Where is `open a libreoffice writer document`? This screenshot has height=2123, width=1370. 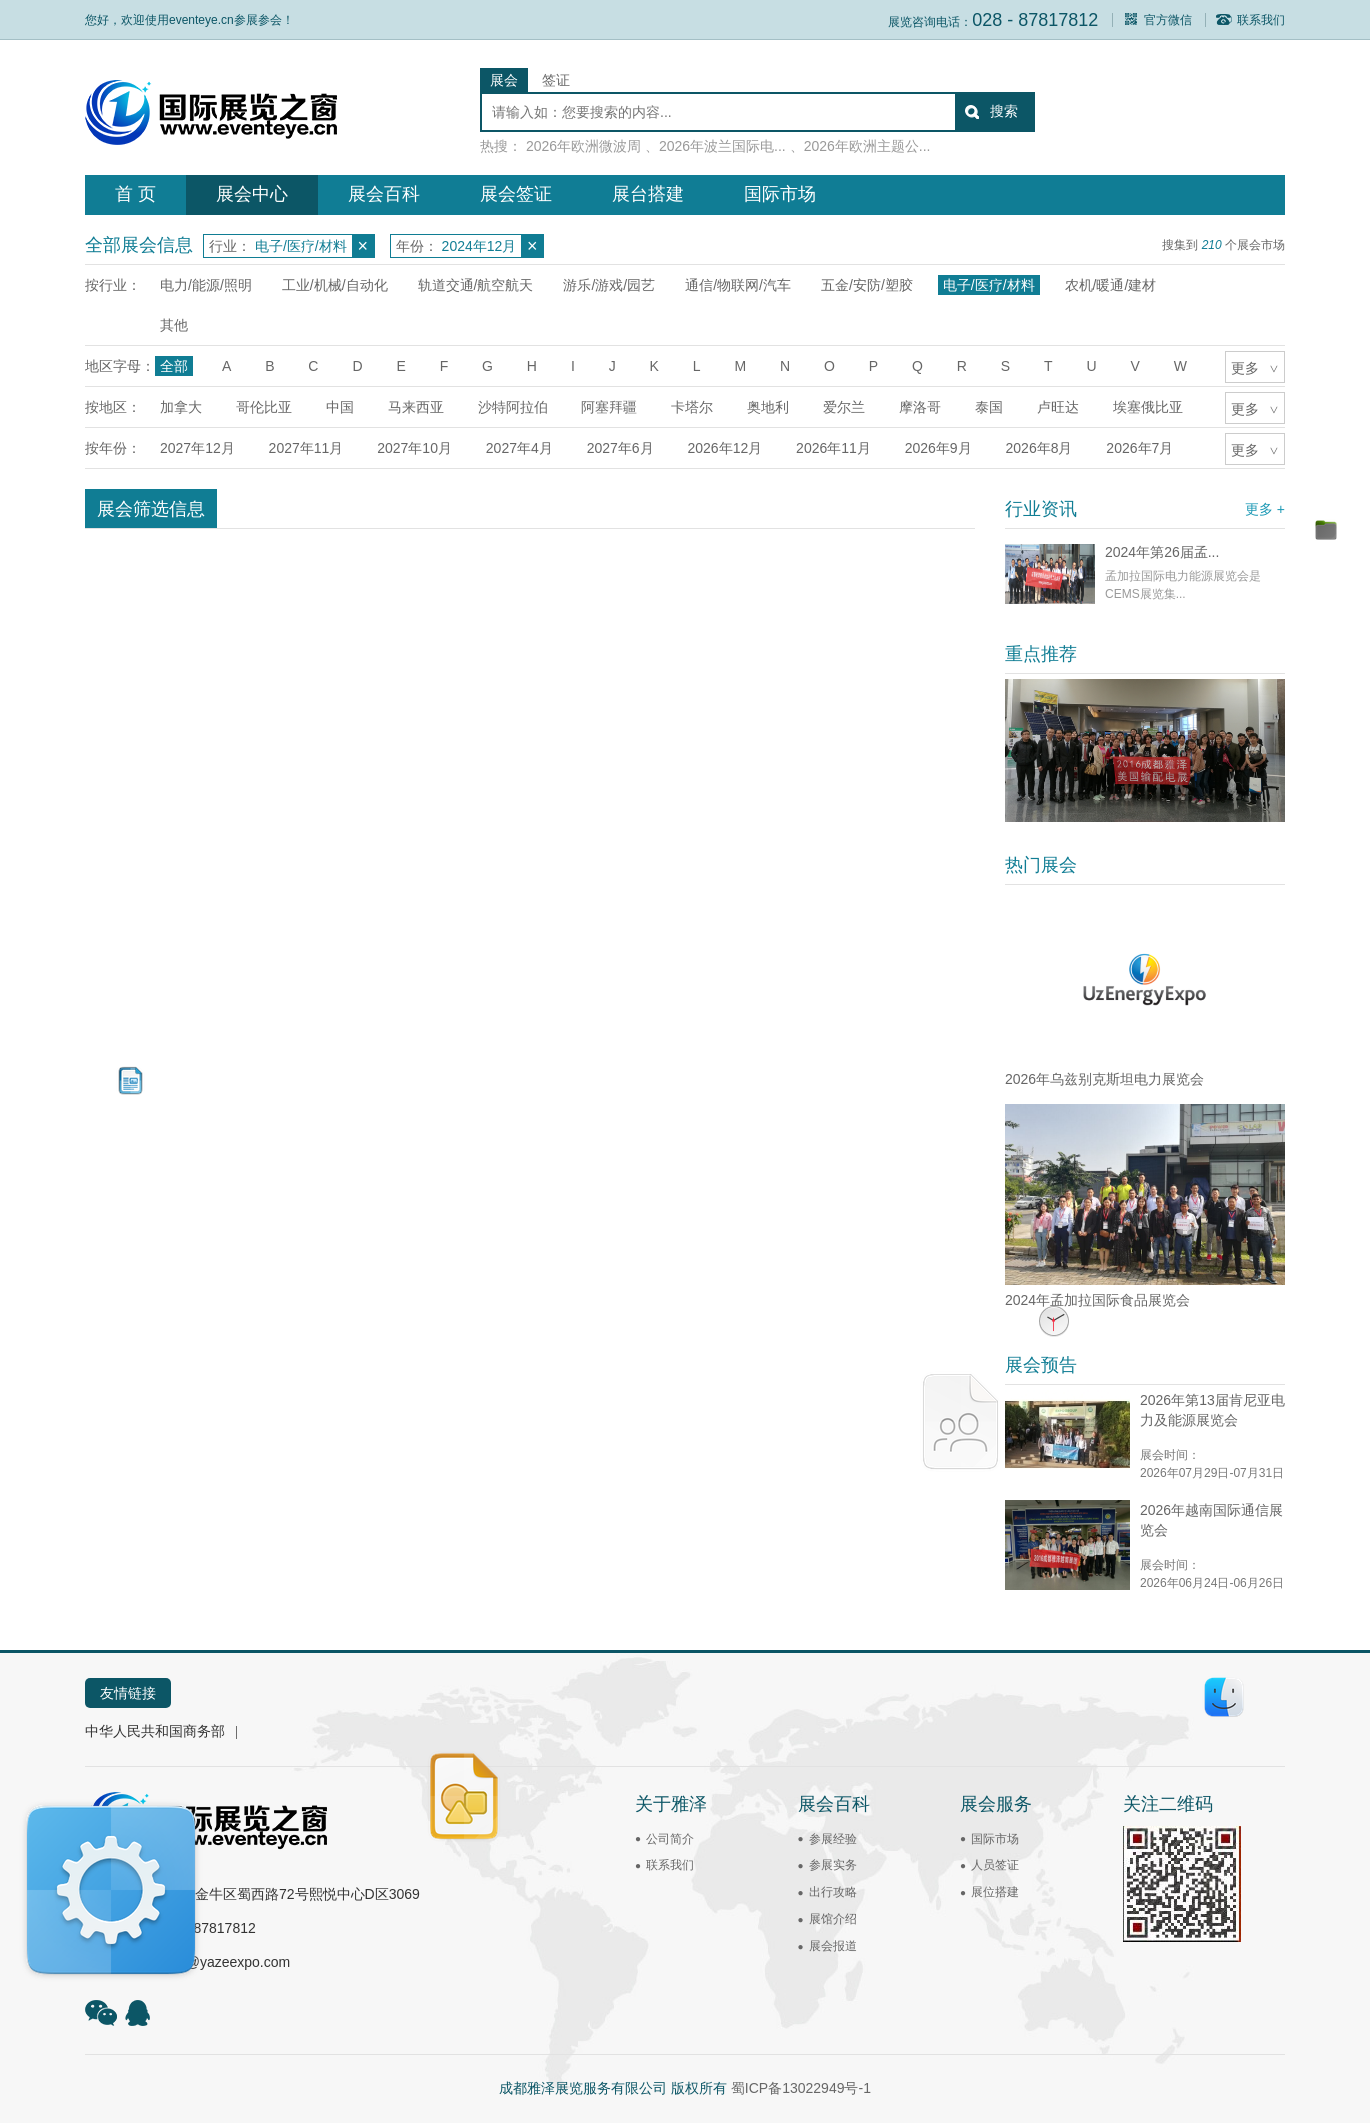
open a libreoffice writer document is located at coordinates (130, 1080).